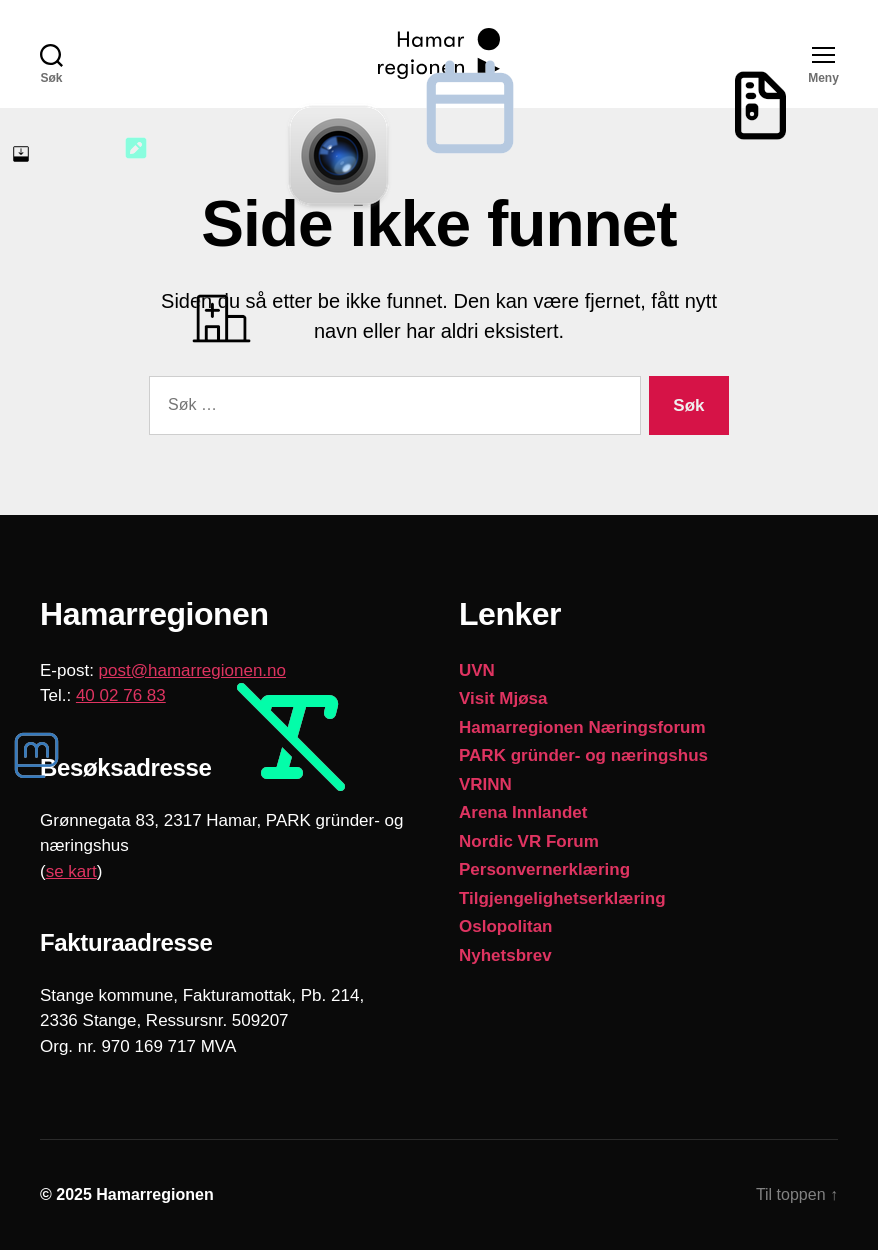  Describe the element at coordinates (291, 737) in the screenshot. I see `clear text formatting` at that location.